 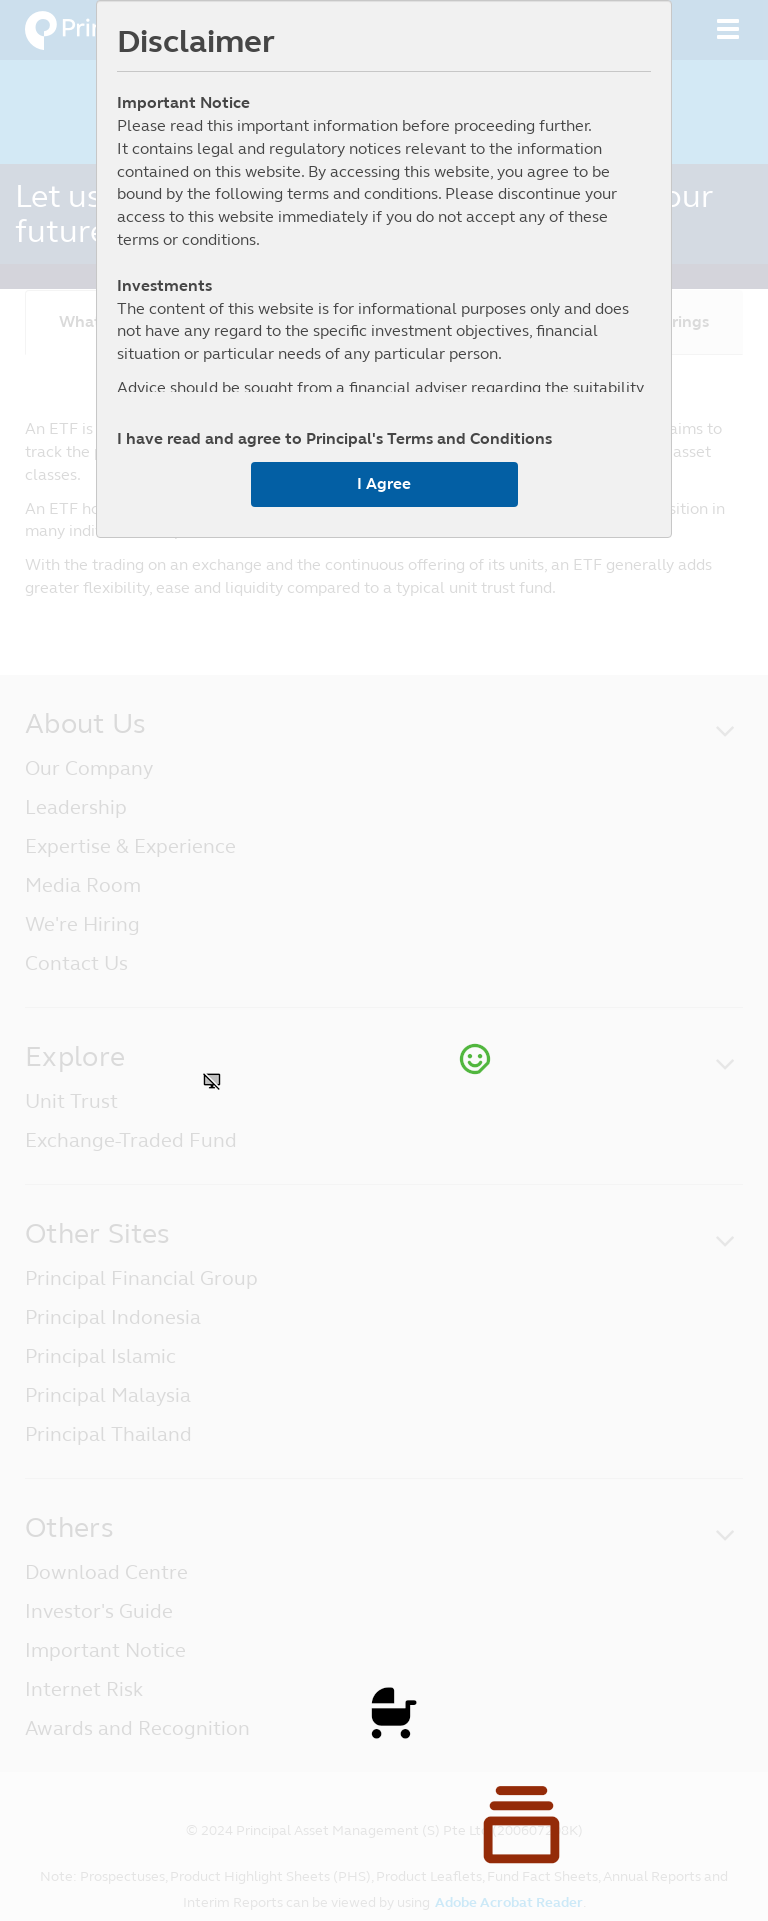 I want to click on add a sticker to your message, so click(x=475, y=1059).